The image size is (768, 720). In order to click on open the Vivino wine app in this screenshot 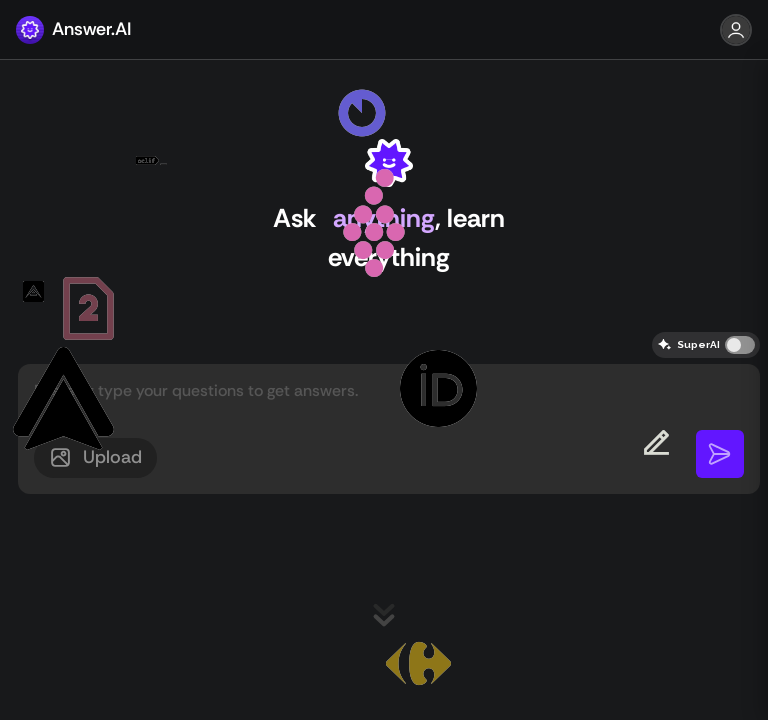, I will do `click(374, 223)`.